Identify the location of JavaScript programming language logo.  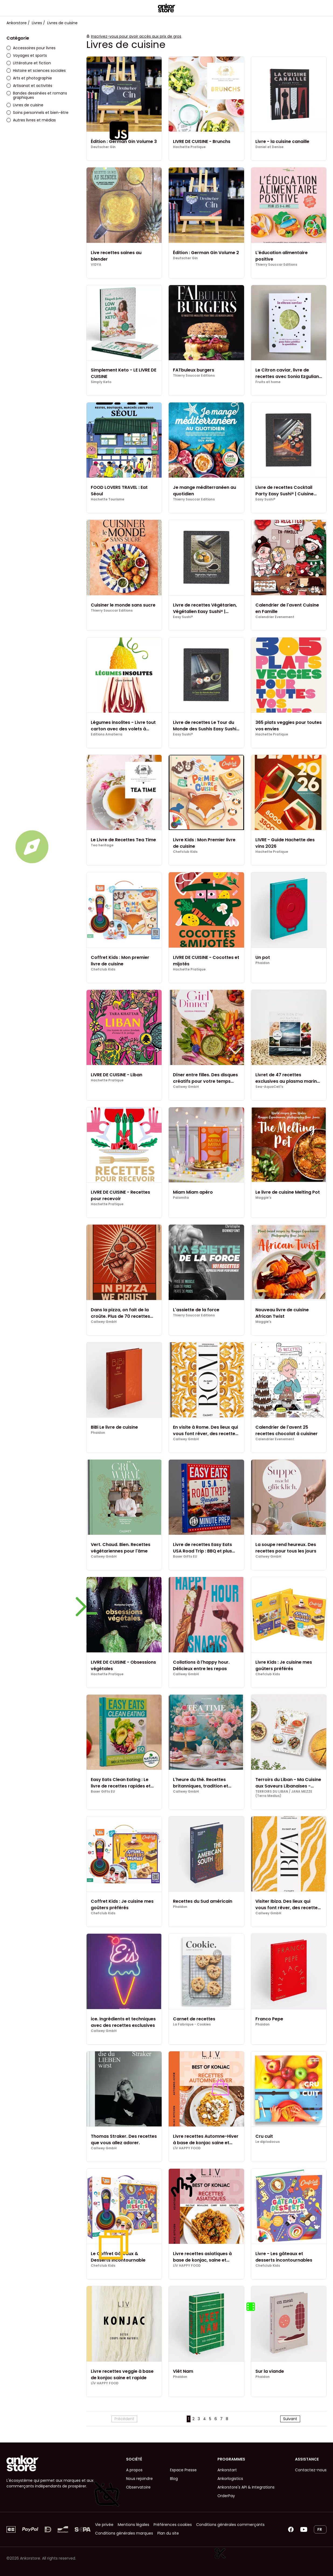
(119, 131).